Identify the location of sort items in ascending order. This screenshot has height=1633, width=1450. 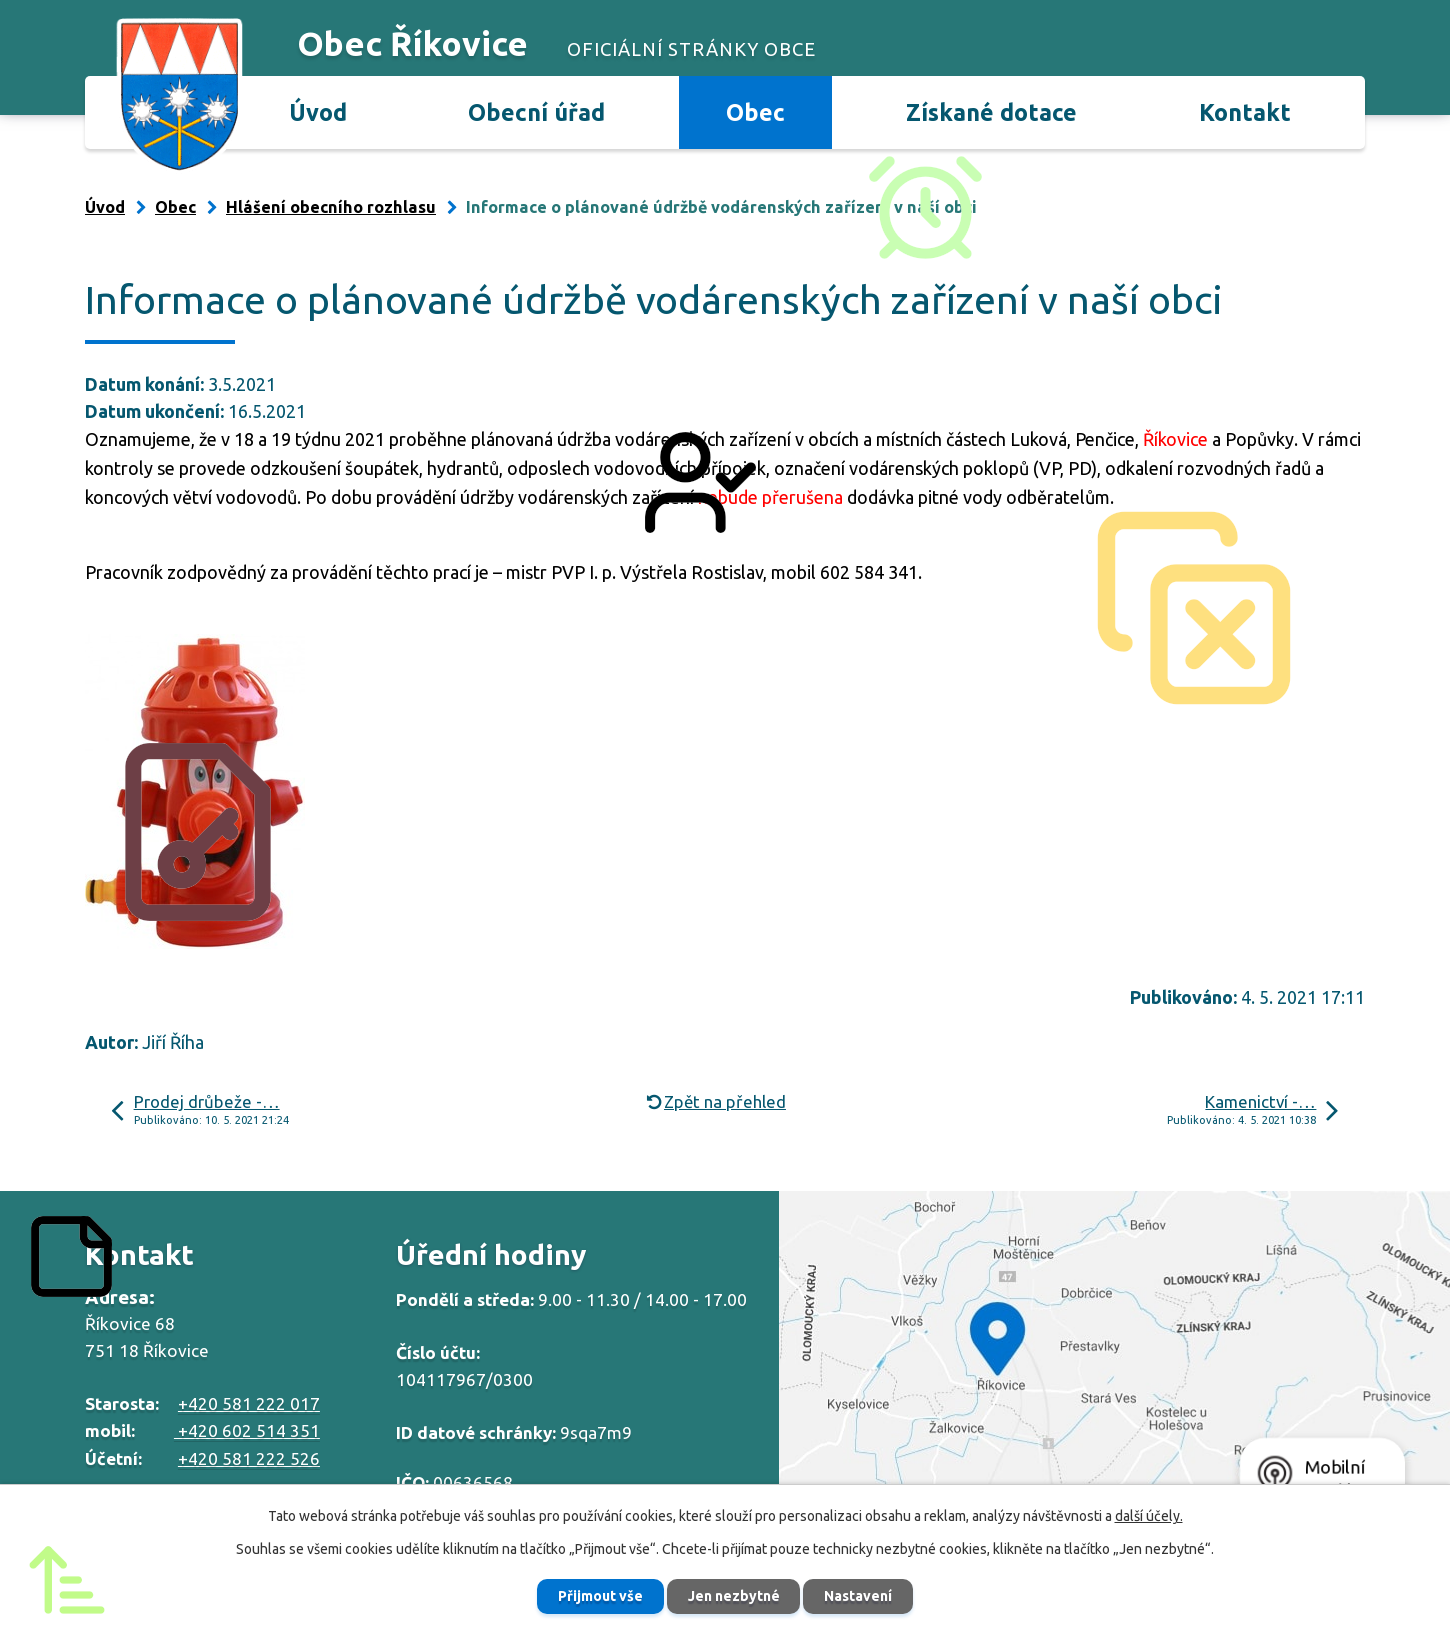
(67, 1580).